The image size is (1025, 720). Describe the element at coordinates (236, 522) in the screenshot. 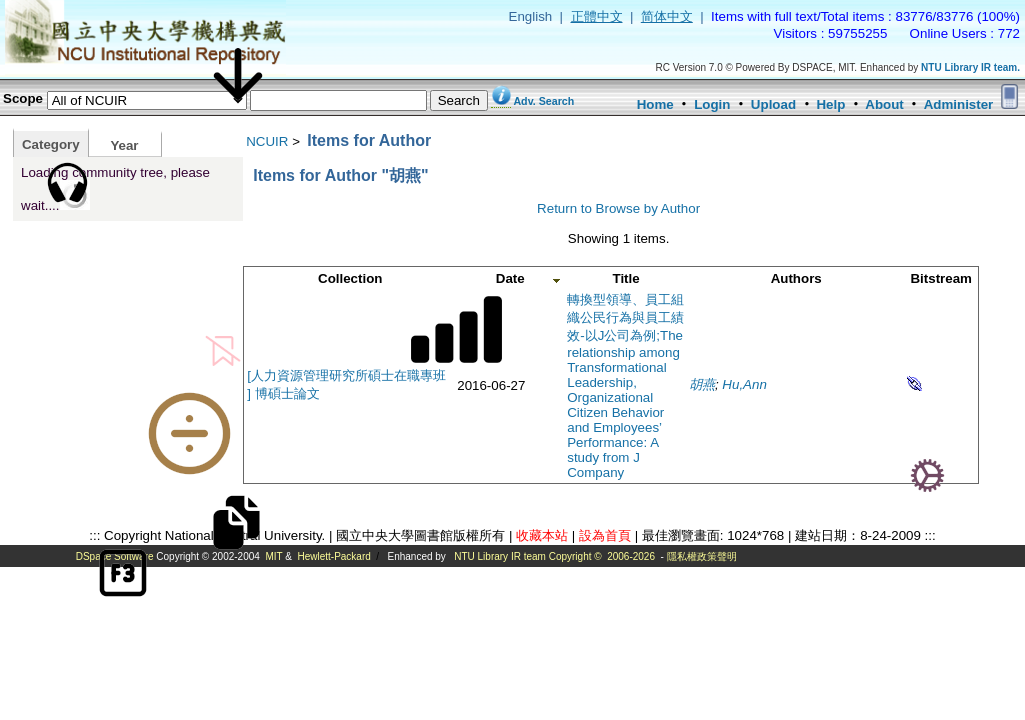

I see `view all documents` at that location.